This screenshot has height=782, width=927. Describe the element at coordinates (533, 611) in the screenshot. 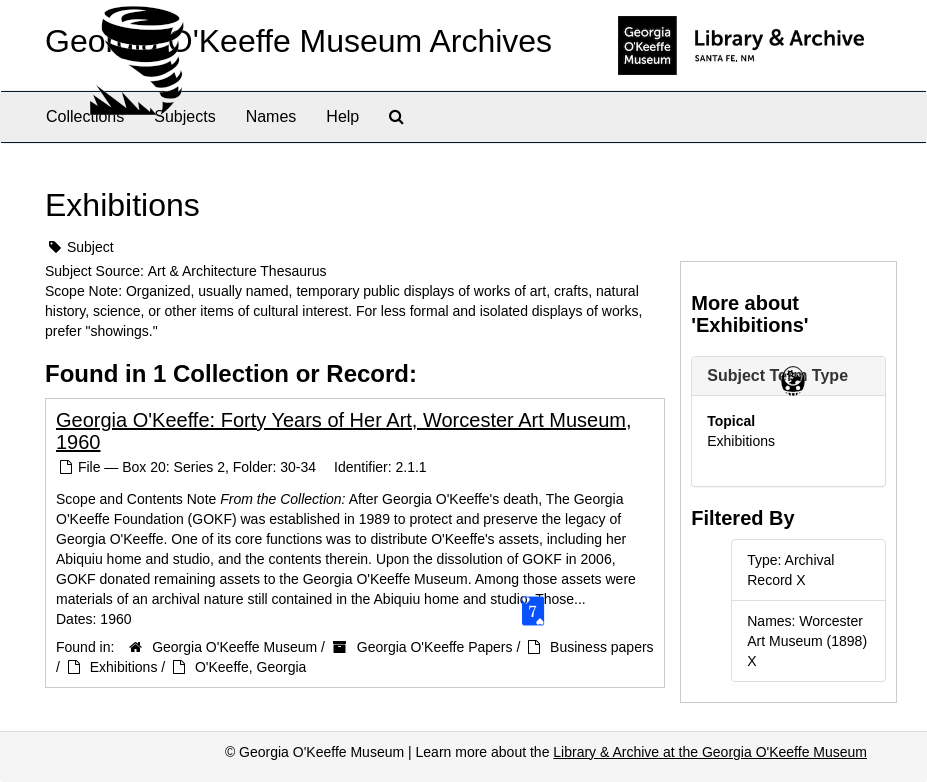

I see `seven of hearts playing card` at that location.